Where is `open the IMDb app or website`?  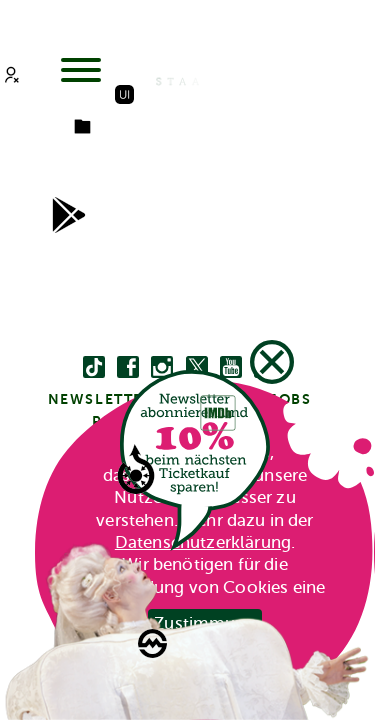 open the IMDb app or website is located at coordinates (218, 413).